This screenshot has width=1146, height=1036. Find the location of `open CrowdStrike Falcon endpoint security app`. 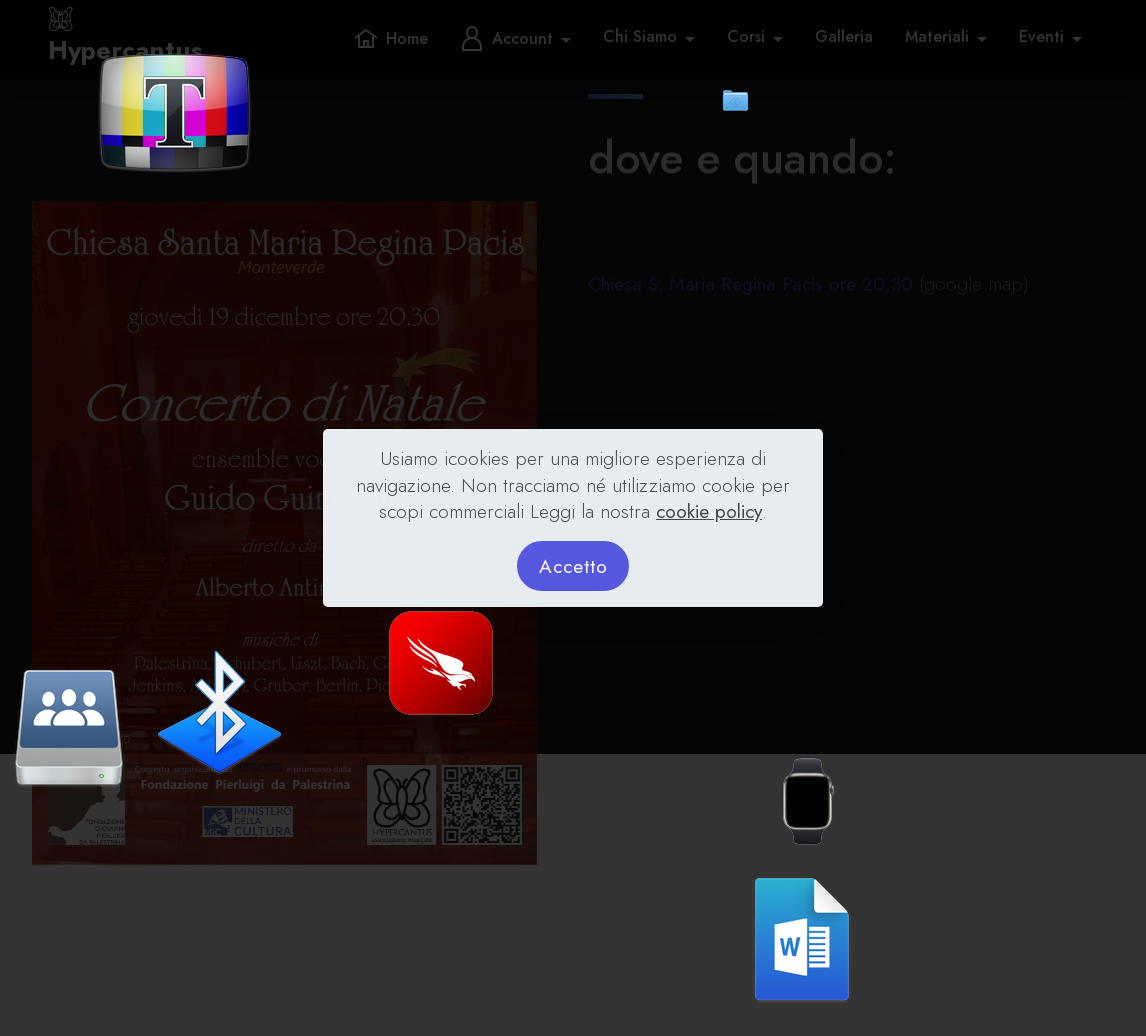

open CrowdStrike Falcon endpoint security app is located at coordinates (441, 663).